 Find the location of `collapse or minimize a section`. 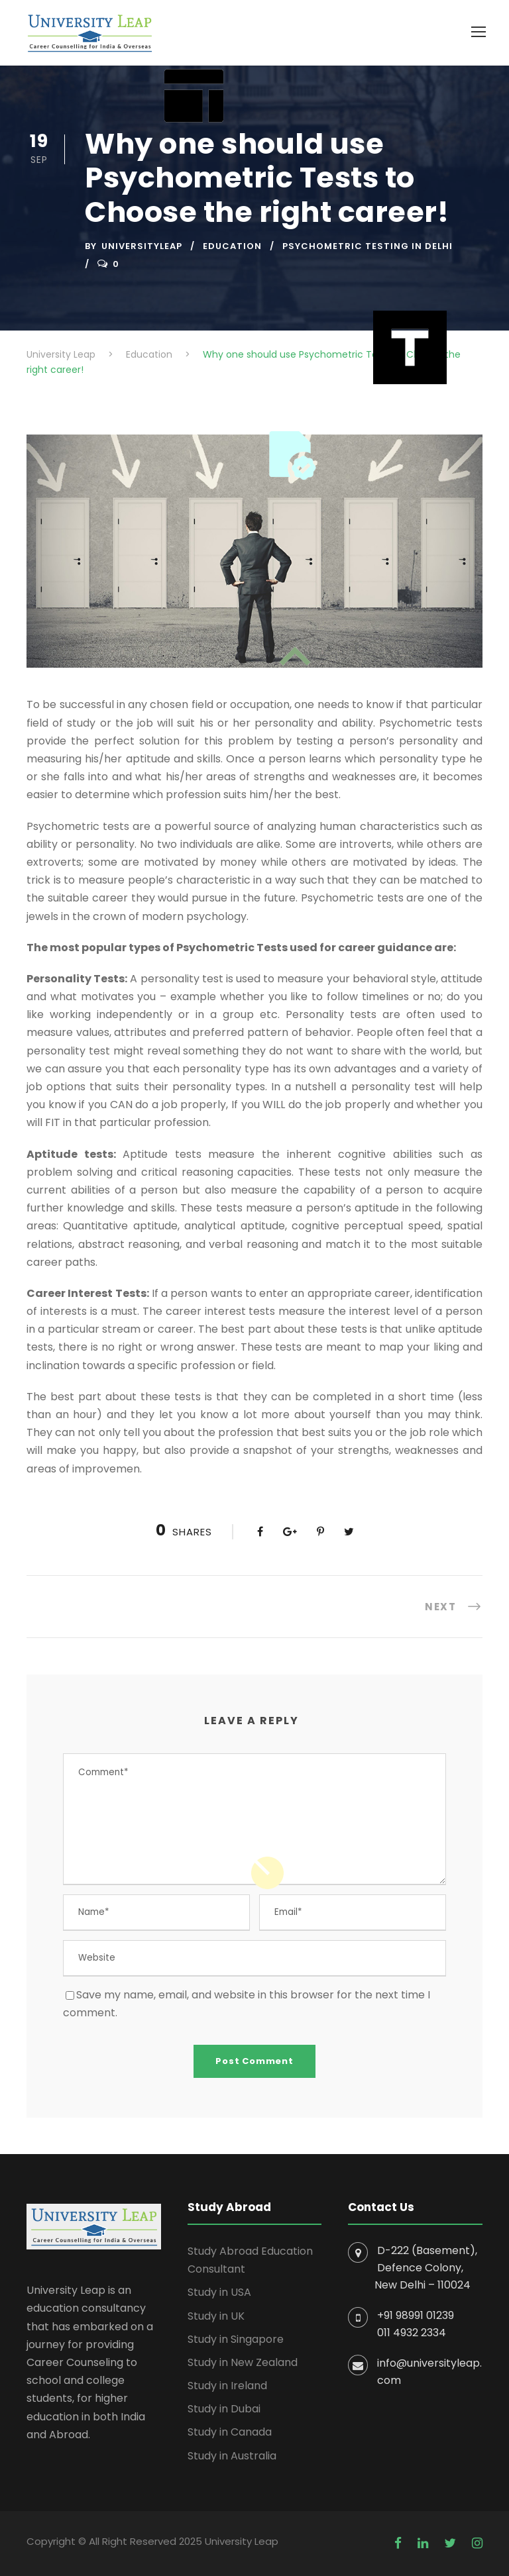

collapse or minimize a section is located at coordinates (295, 656).